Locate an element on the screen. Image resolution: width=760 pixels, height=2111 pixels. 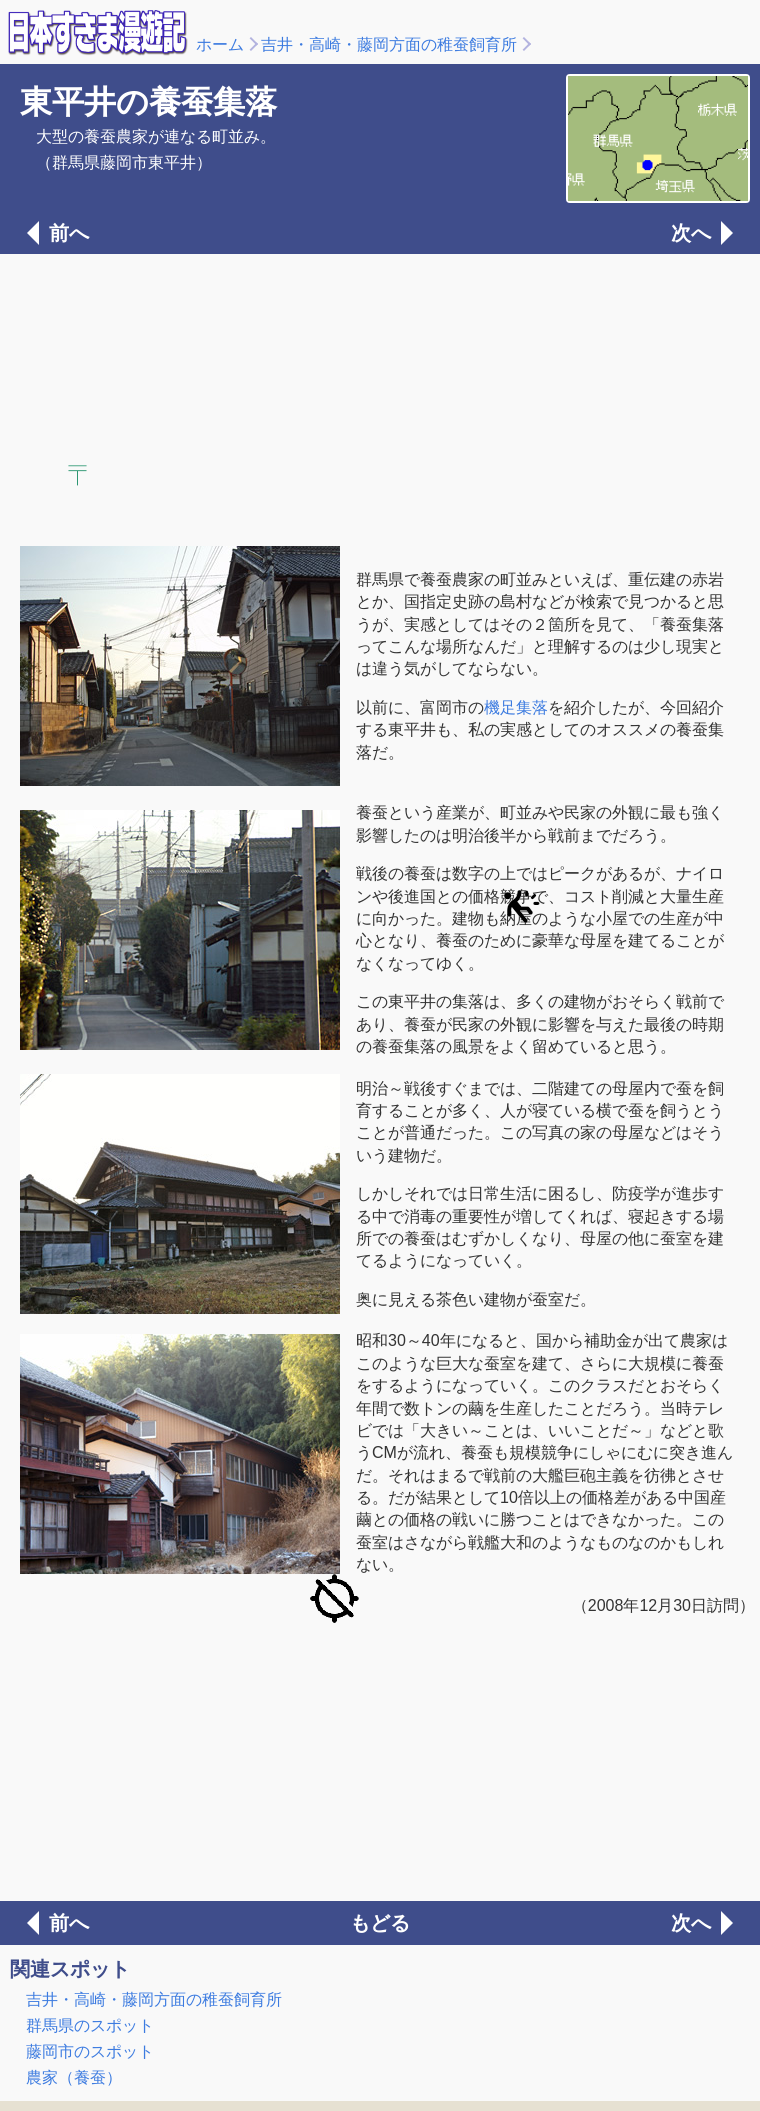
location services are disabled is located at coordinates (334, 1598).